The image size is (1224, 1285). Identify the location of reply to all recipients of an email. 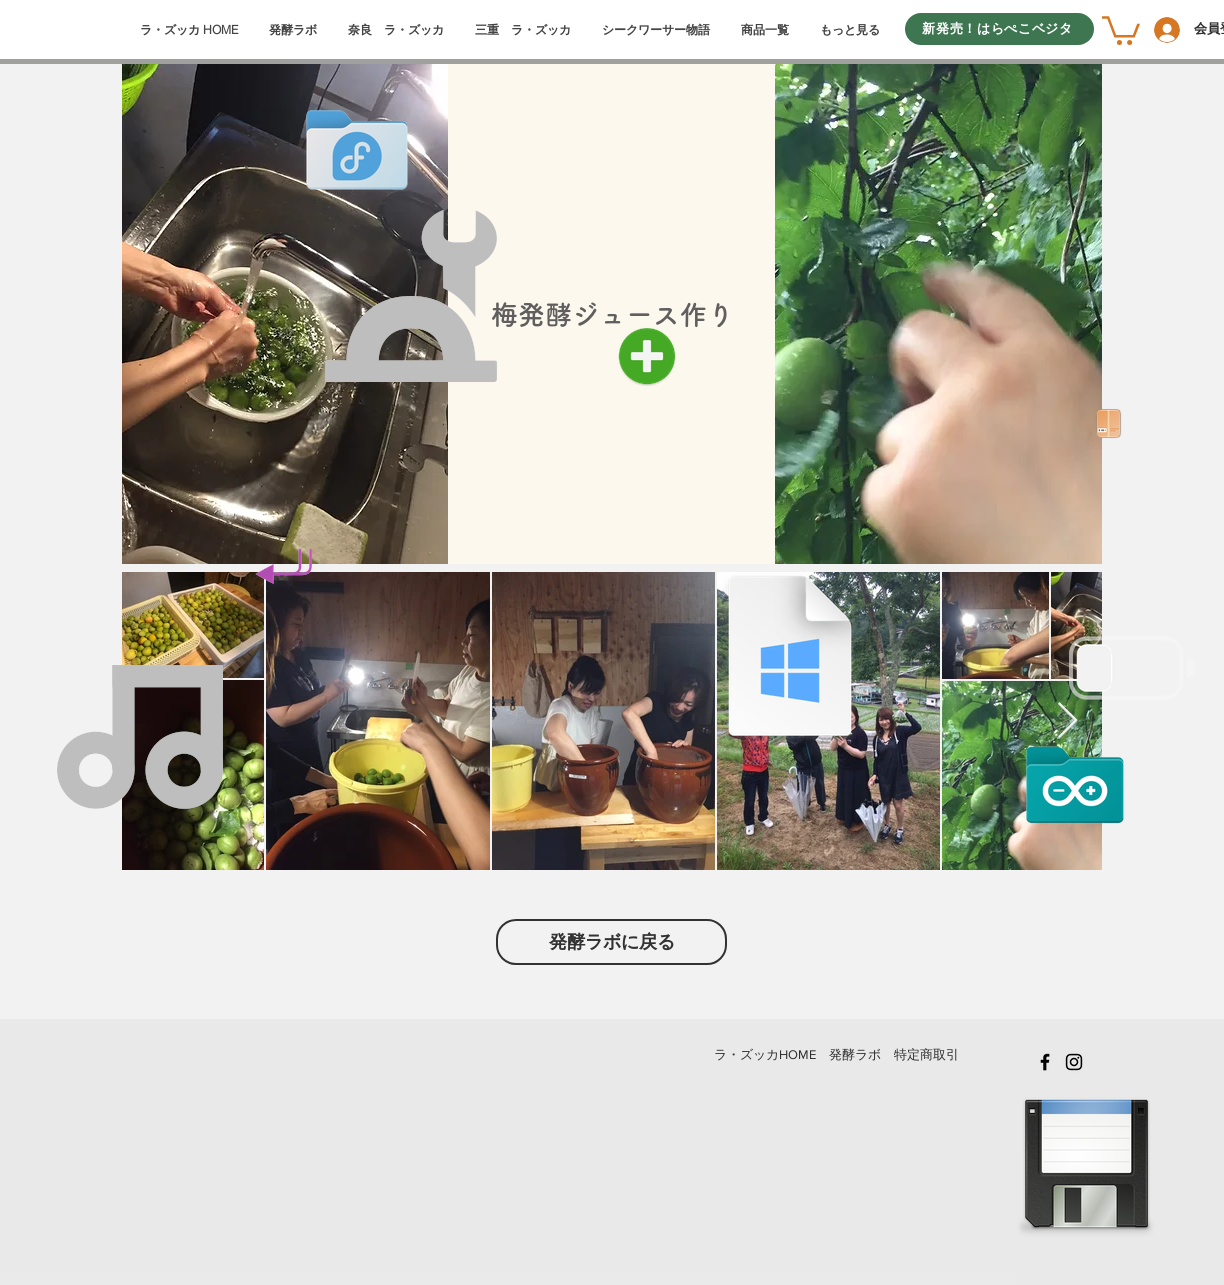
(283, 566).